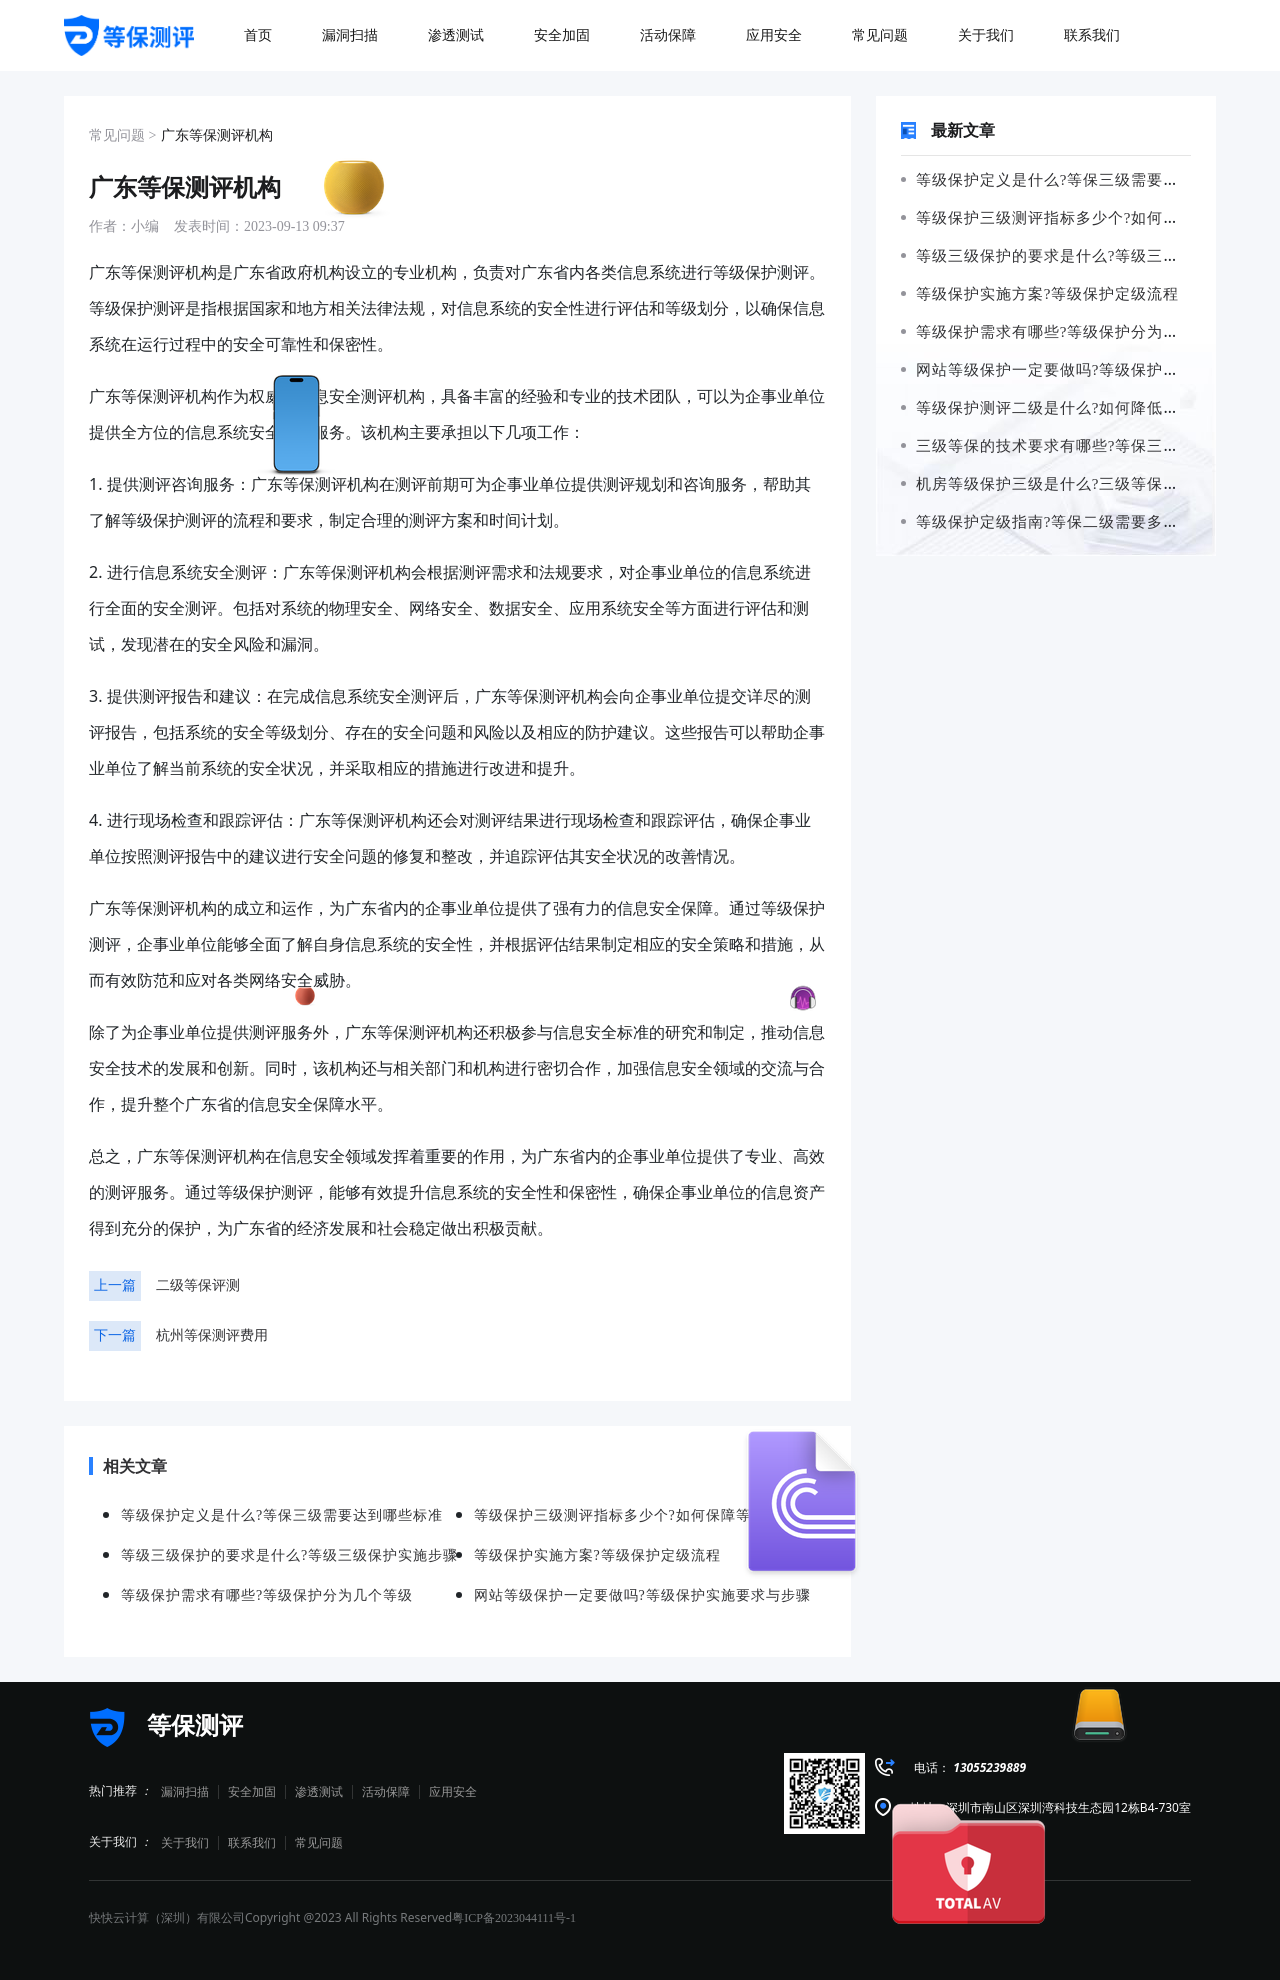 The height and width of the screenshot is (1980, 1280). I want to click on manage connected iPhone device, so click(296, 425).